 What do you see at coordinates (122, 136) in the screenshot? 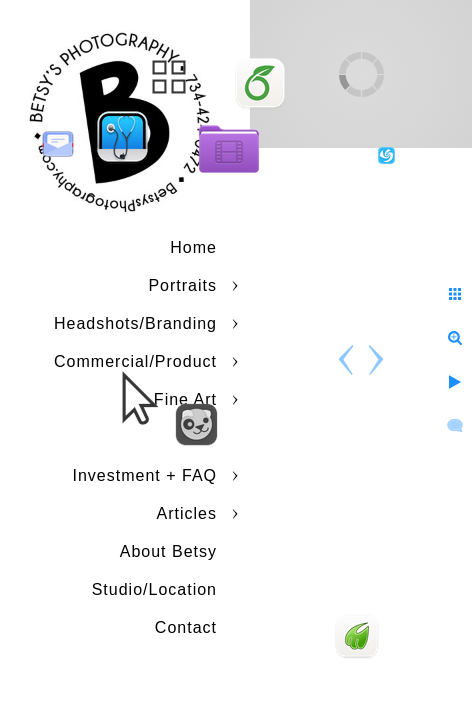
I see `open system cleaner utility` at bounding box center [122, 136].